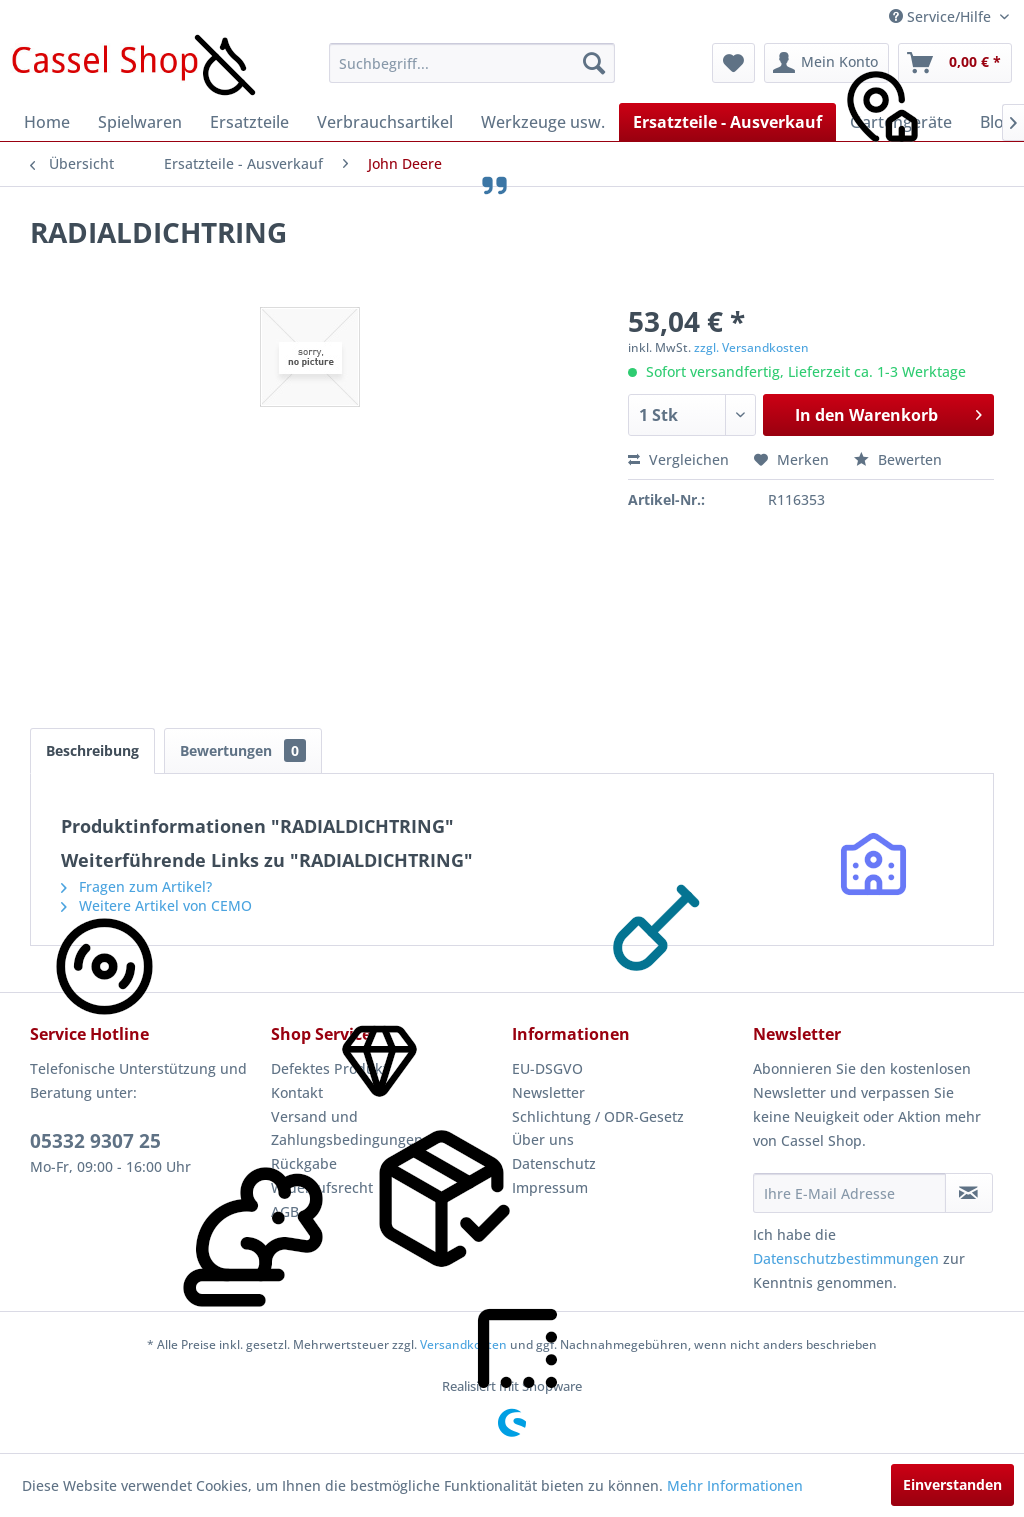 The width and height of the screenshot is (1024, 1517). I want to click on select border style for an element, so click(517, 1348).